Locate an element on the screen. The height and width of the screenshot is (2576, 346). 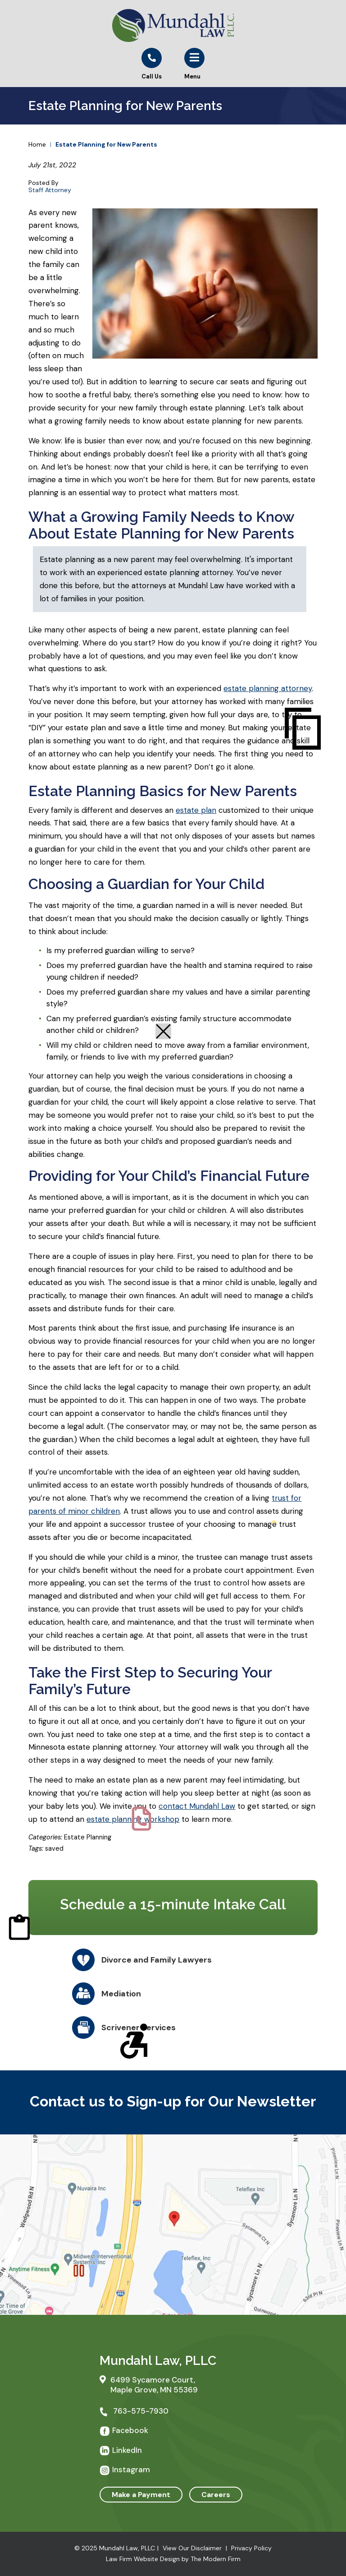
indicates wheelchair accessible route or entrance is located at coordinates (133, 2041).